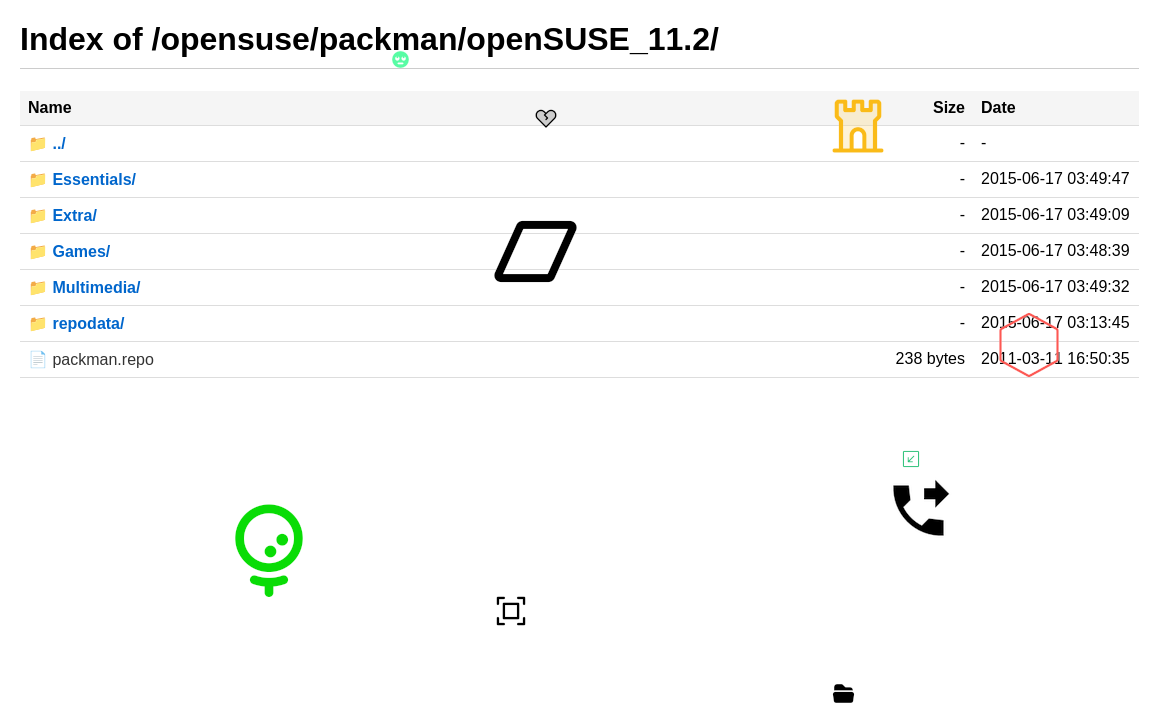 The height and width of the screenshot is (720, 1159). What do you see at coordinates (546, 118) in the screenshot?
I see `unlike or remove from favorites` at bounding box center [546, 118].